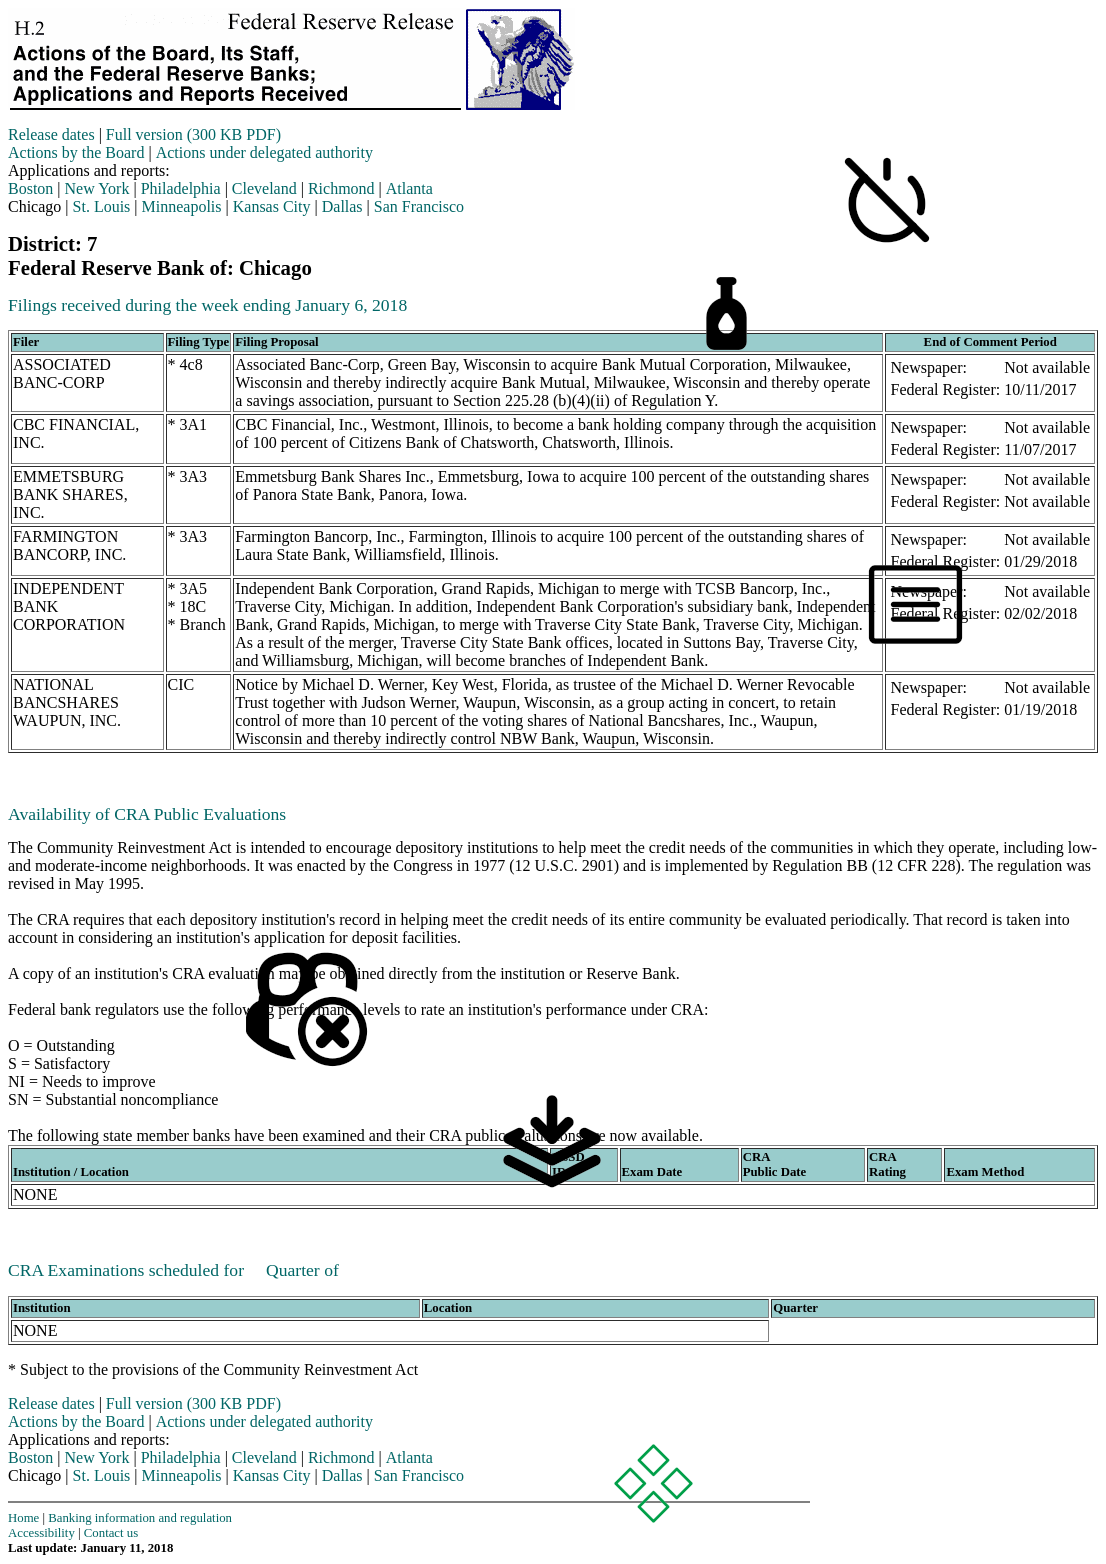  What do you see at coordinates (887, 200) in the screenshot?
I see `power off or shutdown disabled` at bounding box center [887, 200].